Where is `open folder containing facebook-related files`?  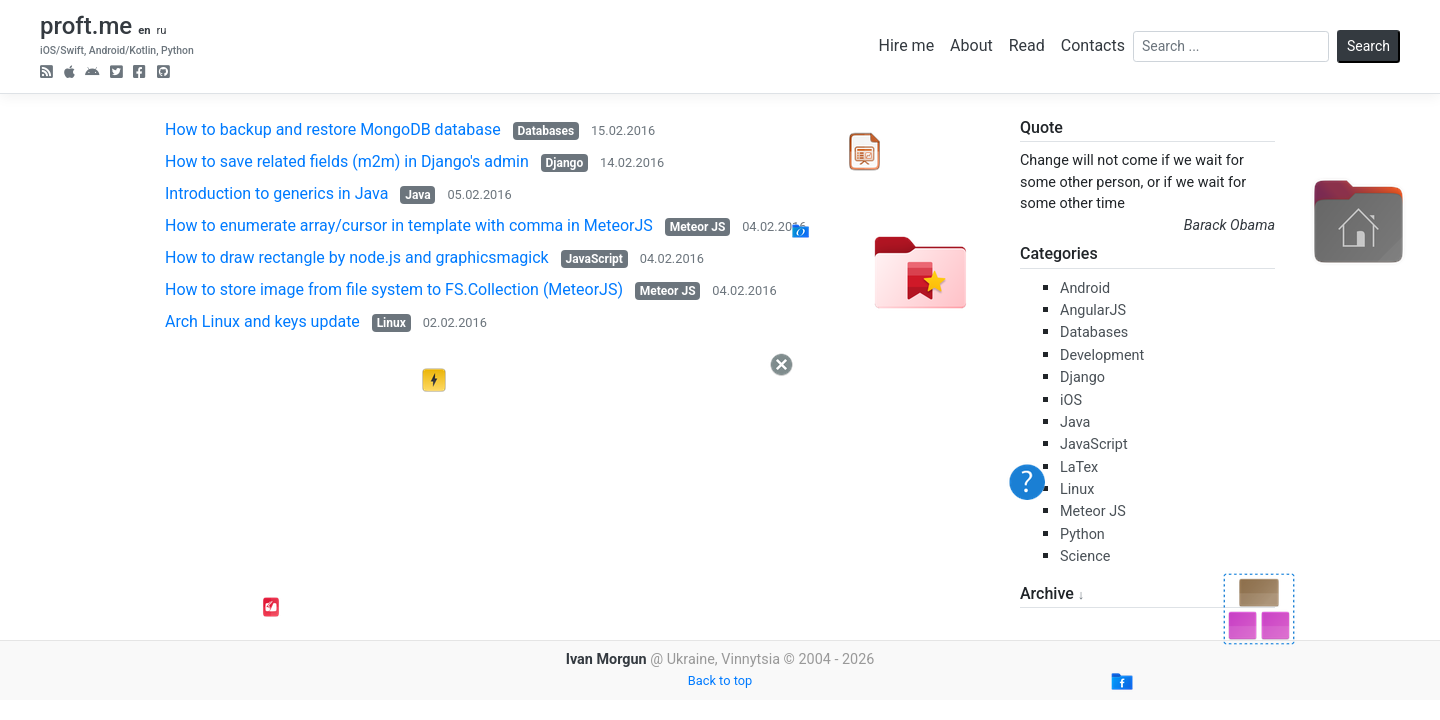 open folder containing facebook-related files is located at coordinates (1122, 682).